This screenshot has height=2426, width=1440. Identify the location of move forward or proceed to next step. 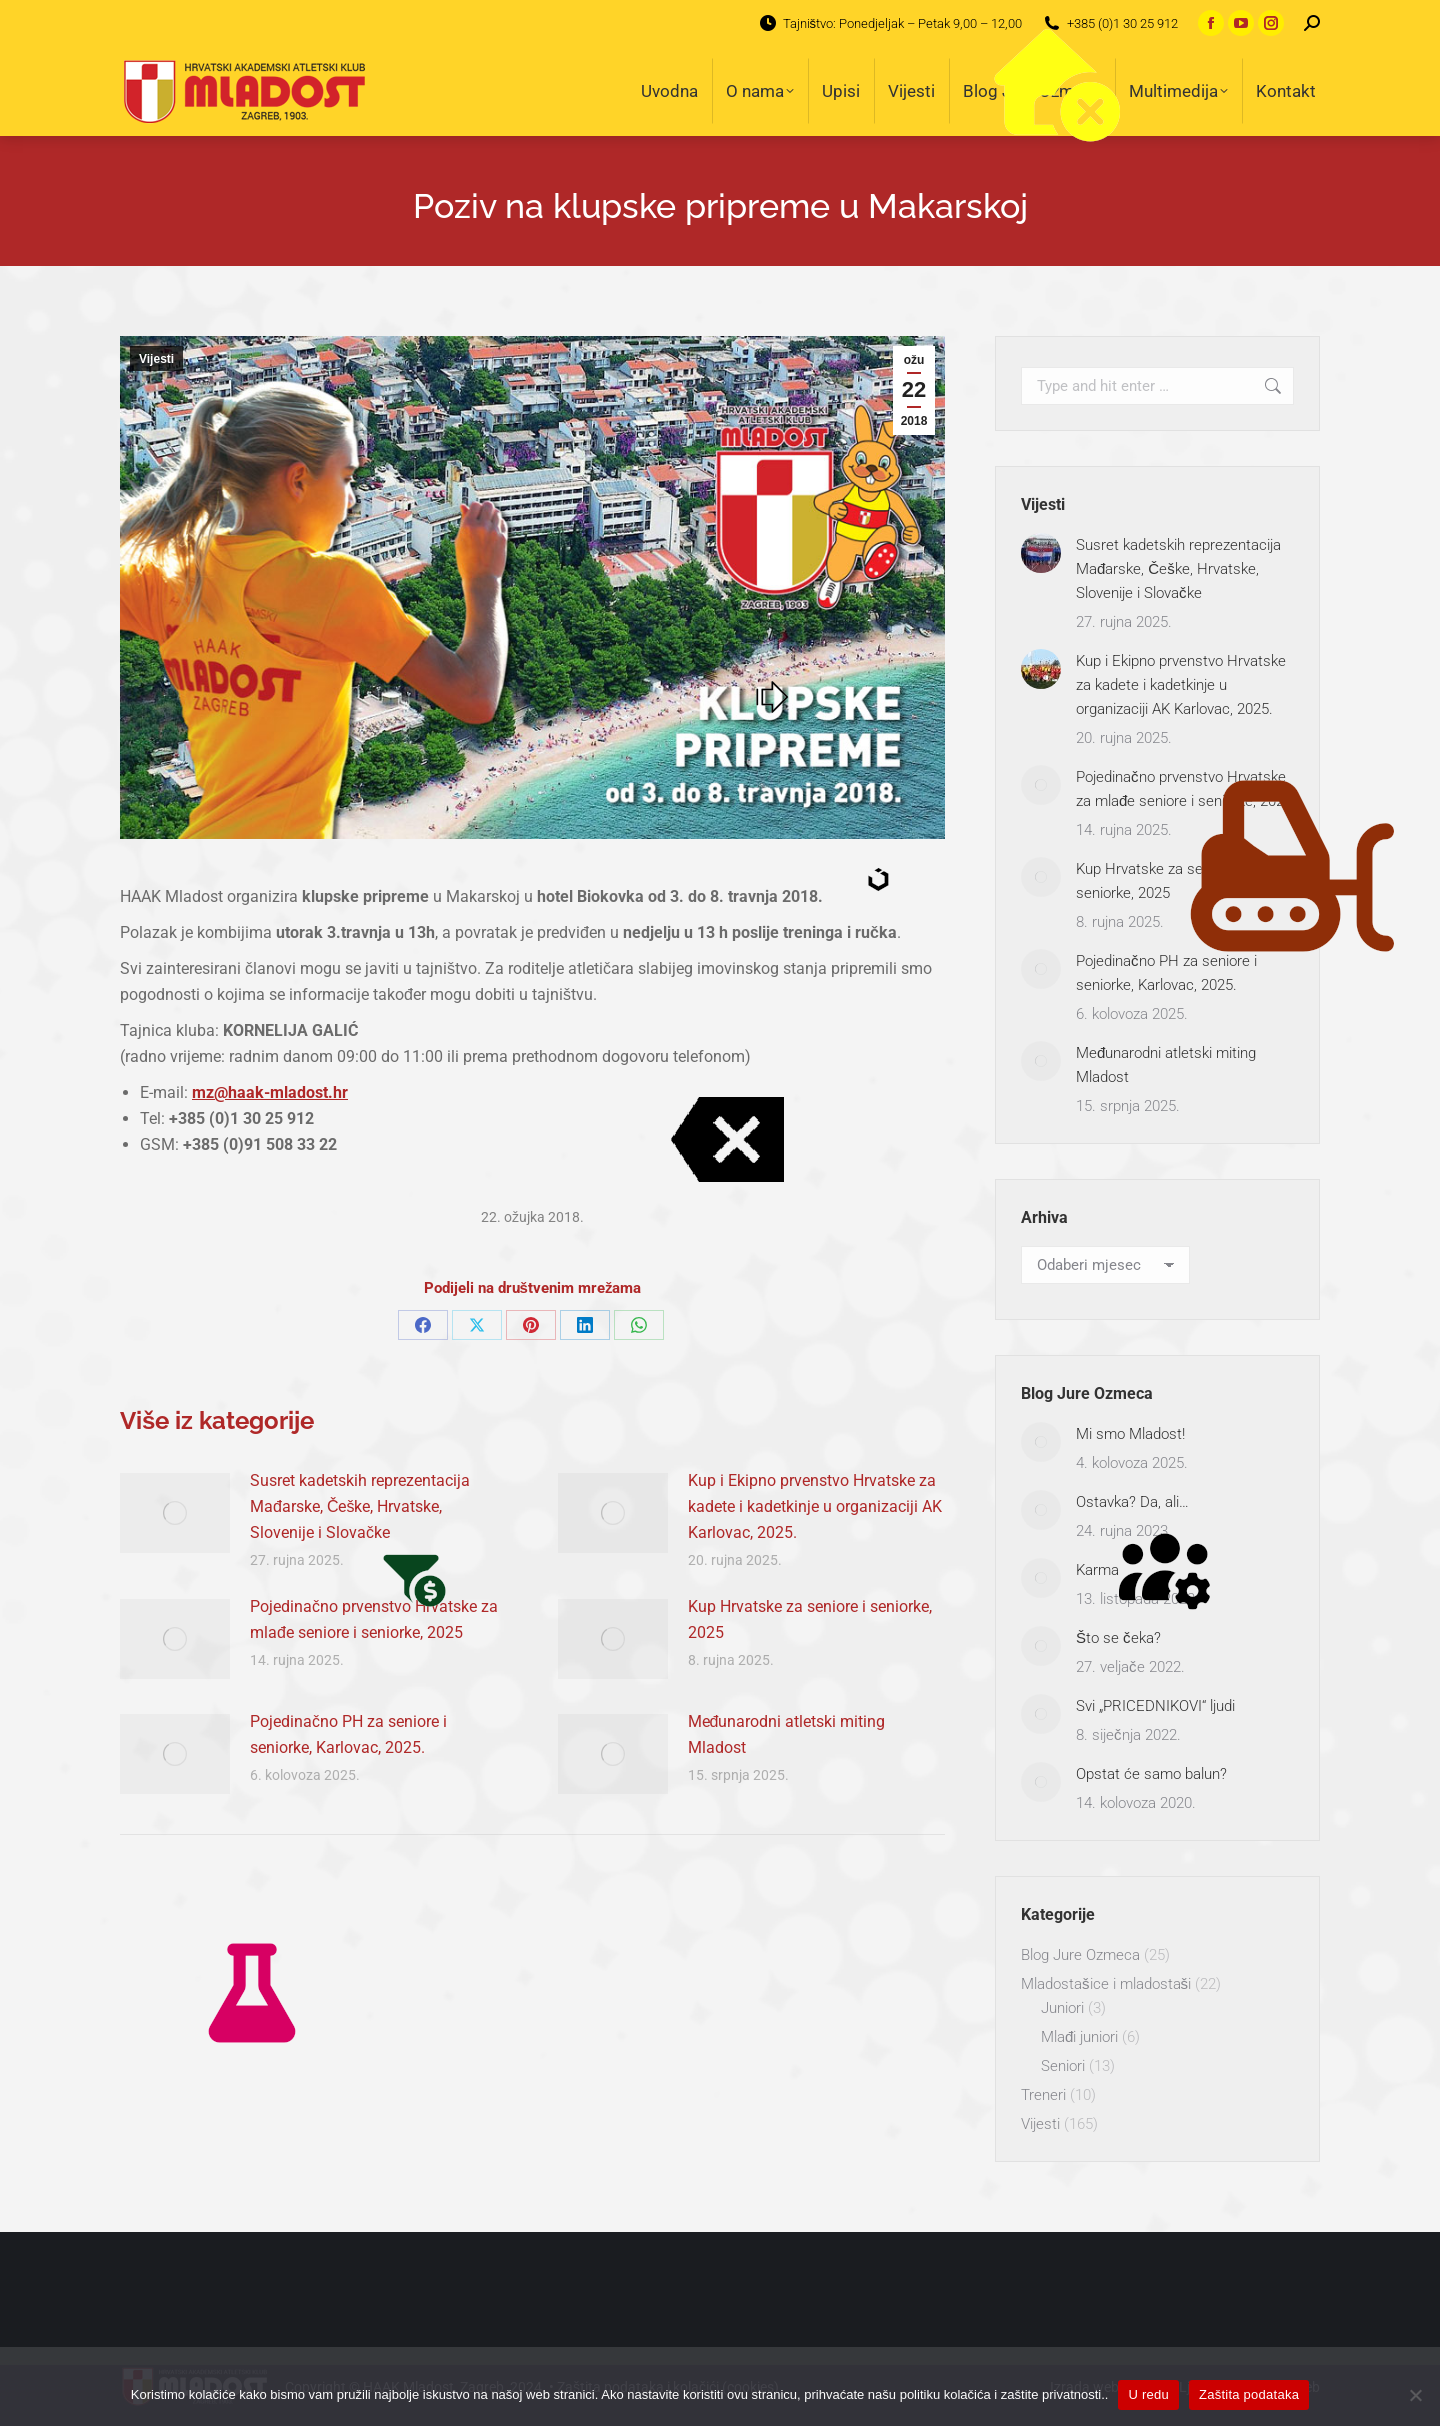
(771, 697).